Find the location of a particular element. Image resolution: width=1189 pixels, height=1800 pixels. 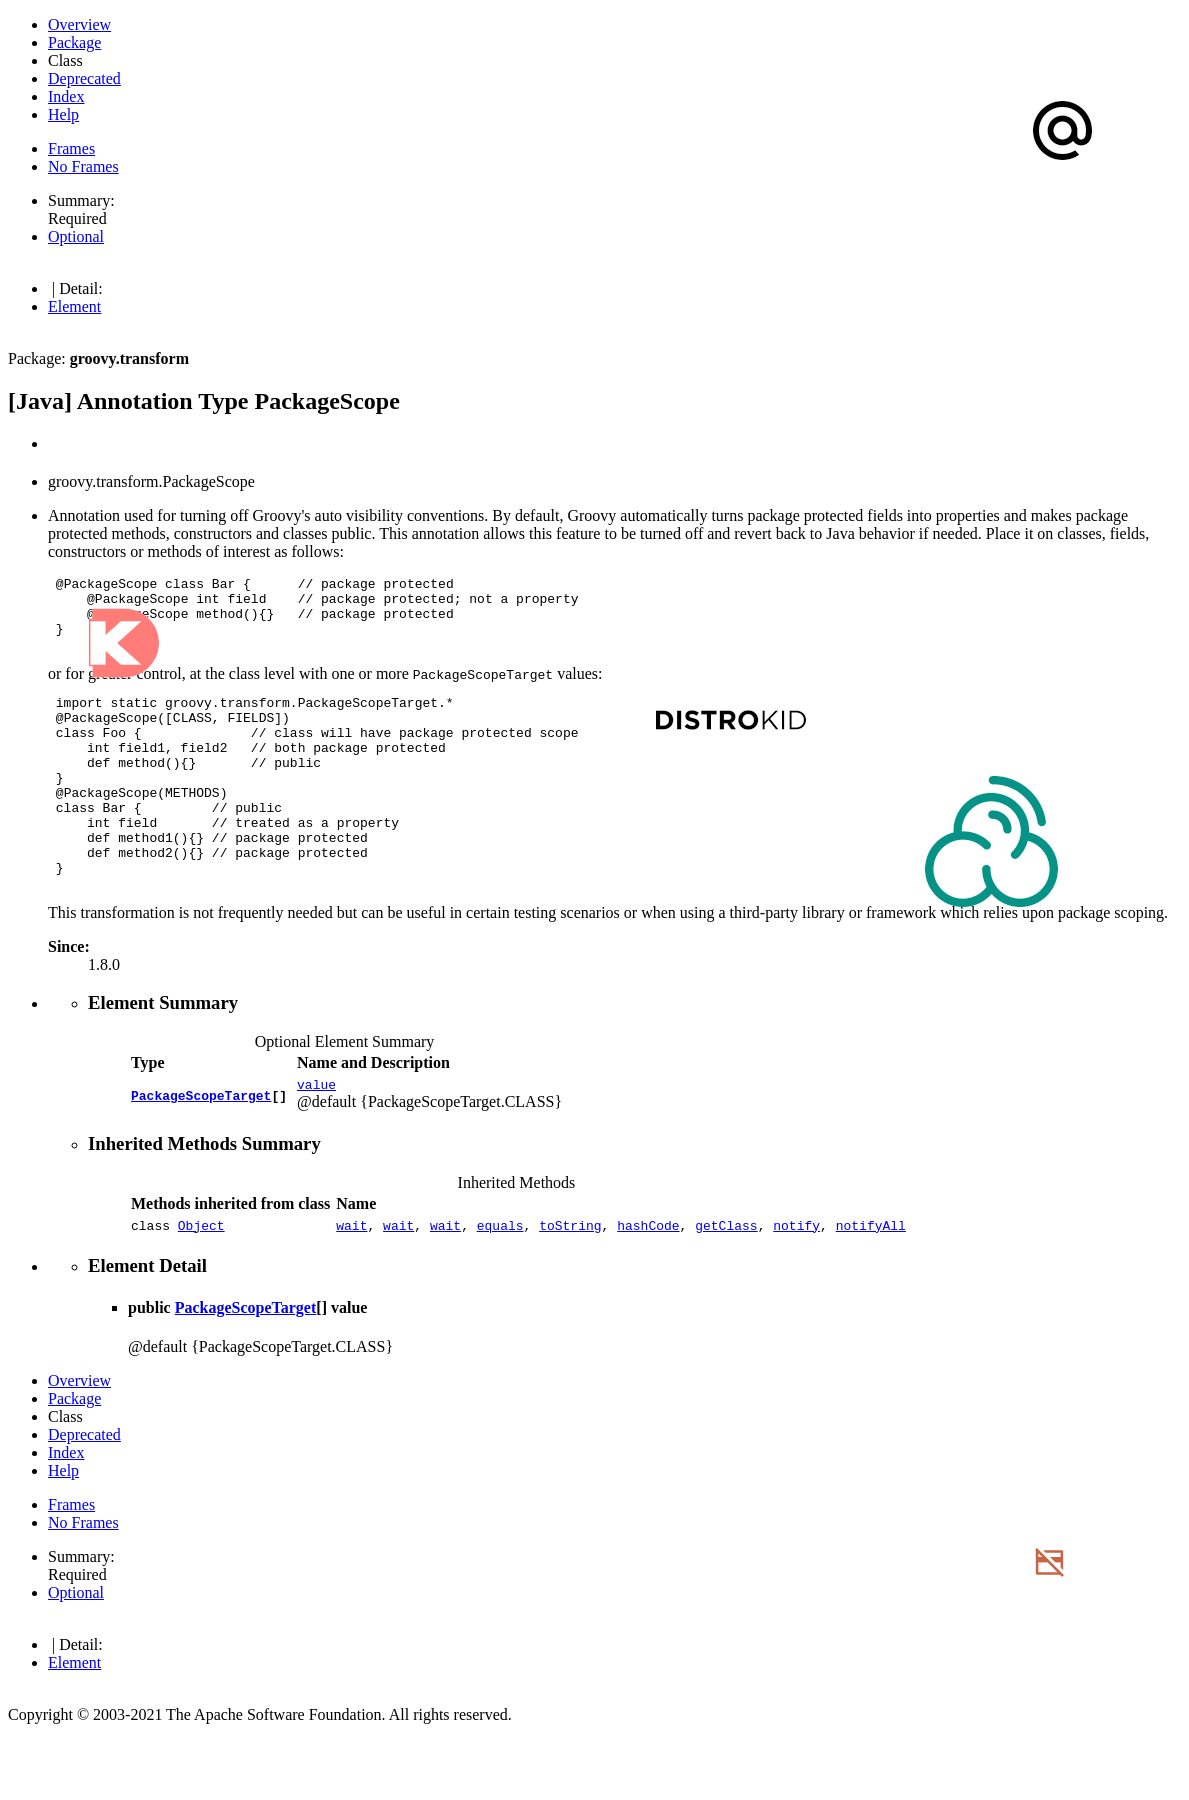

open mail.ru email service is located at coordinates (1062, 130).